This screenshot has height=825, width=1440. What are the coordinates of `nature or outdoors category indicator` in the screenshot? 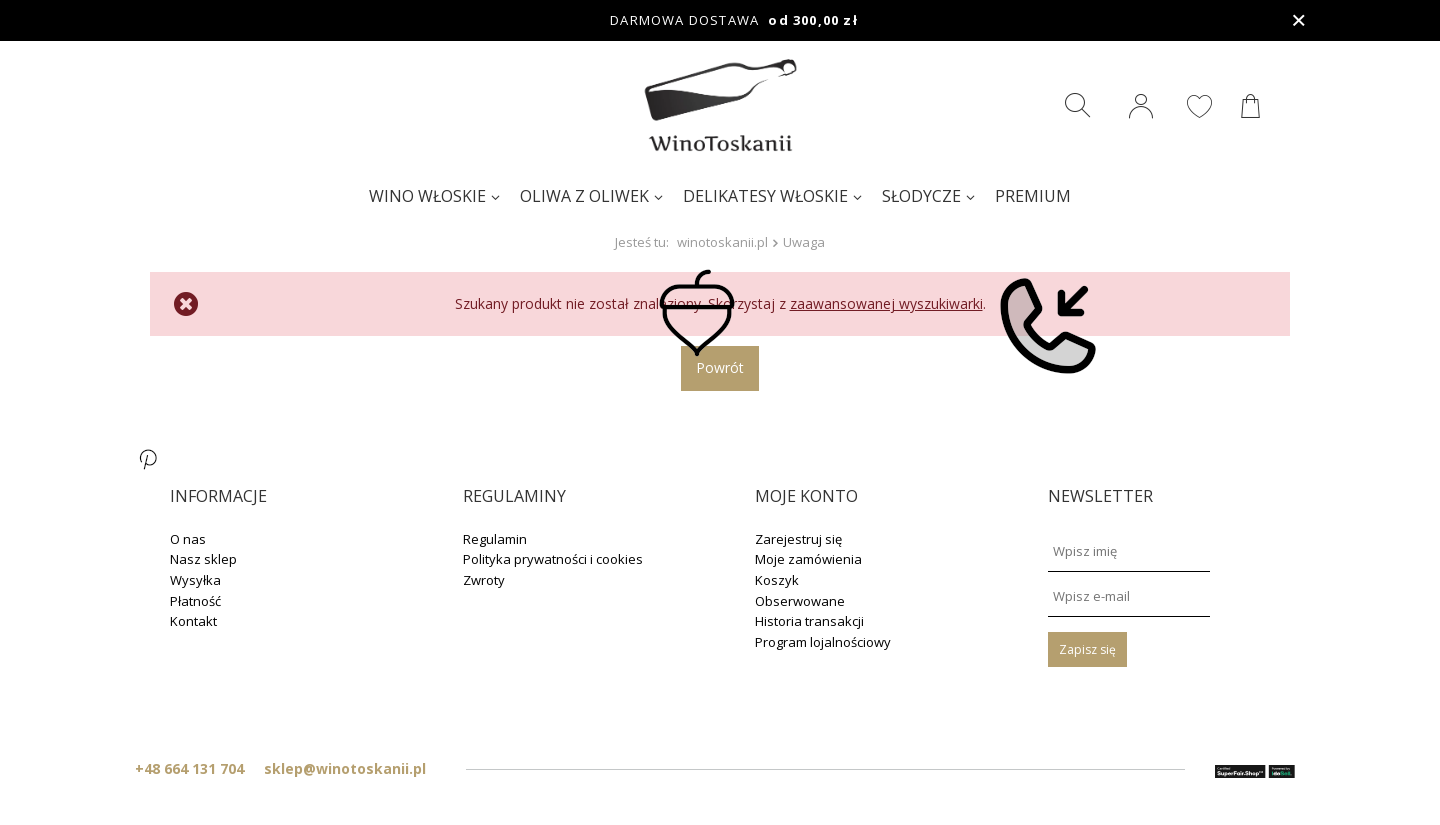 It's located at (697, 313).